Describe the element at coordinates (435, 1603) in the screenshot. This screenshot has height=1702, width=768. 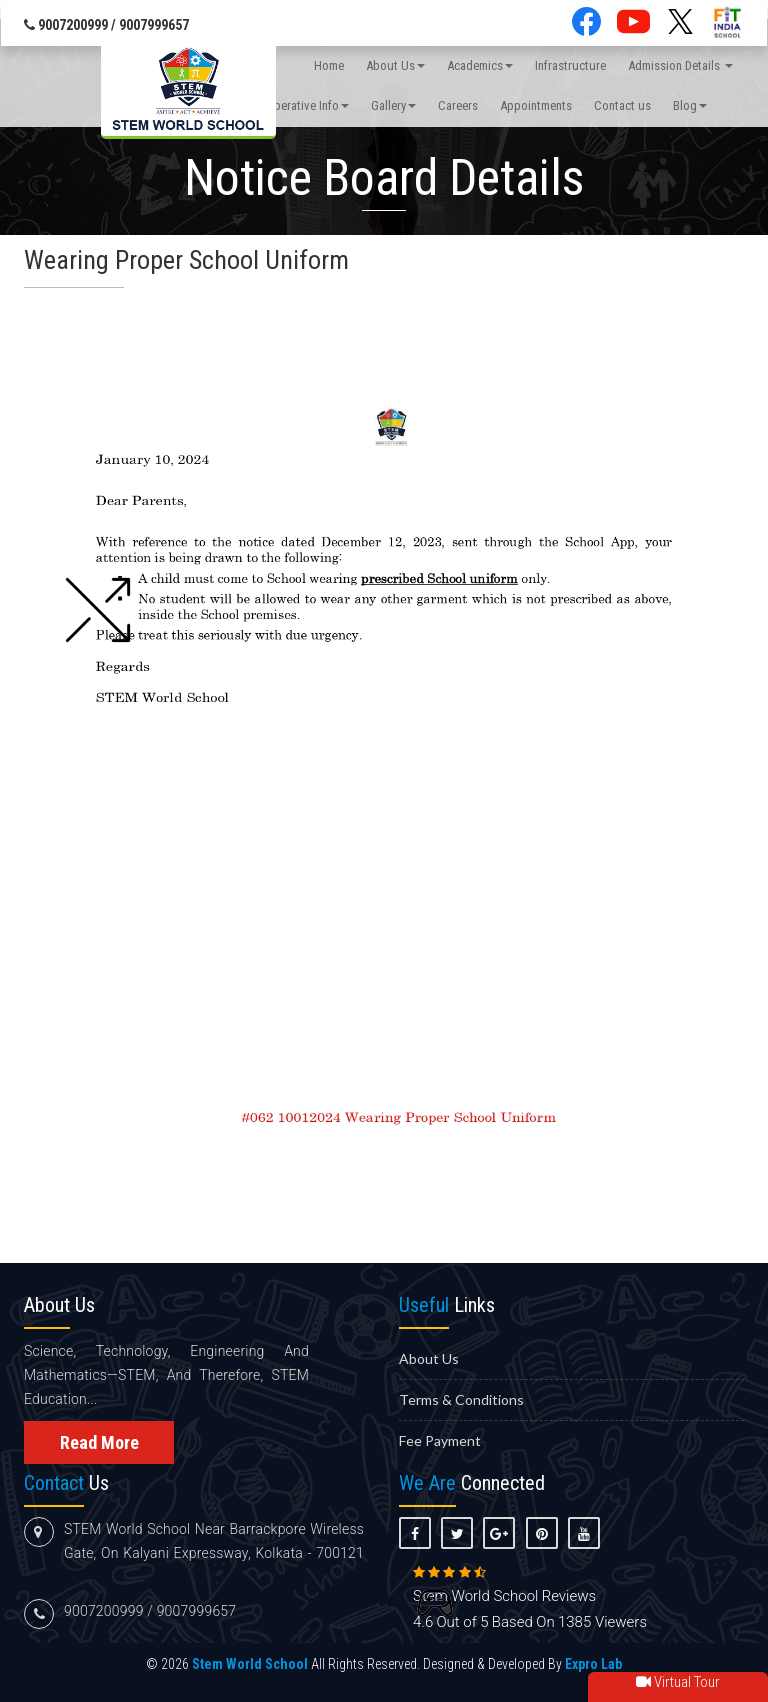
I see `access games or gaming section` at that location.